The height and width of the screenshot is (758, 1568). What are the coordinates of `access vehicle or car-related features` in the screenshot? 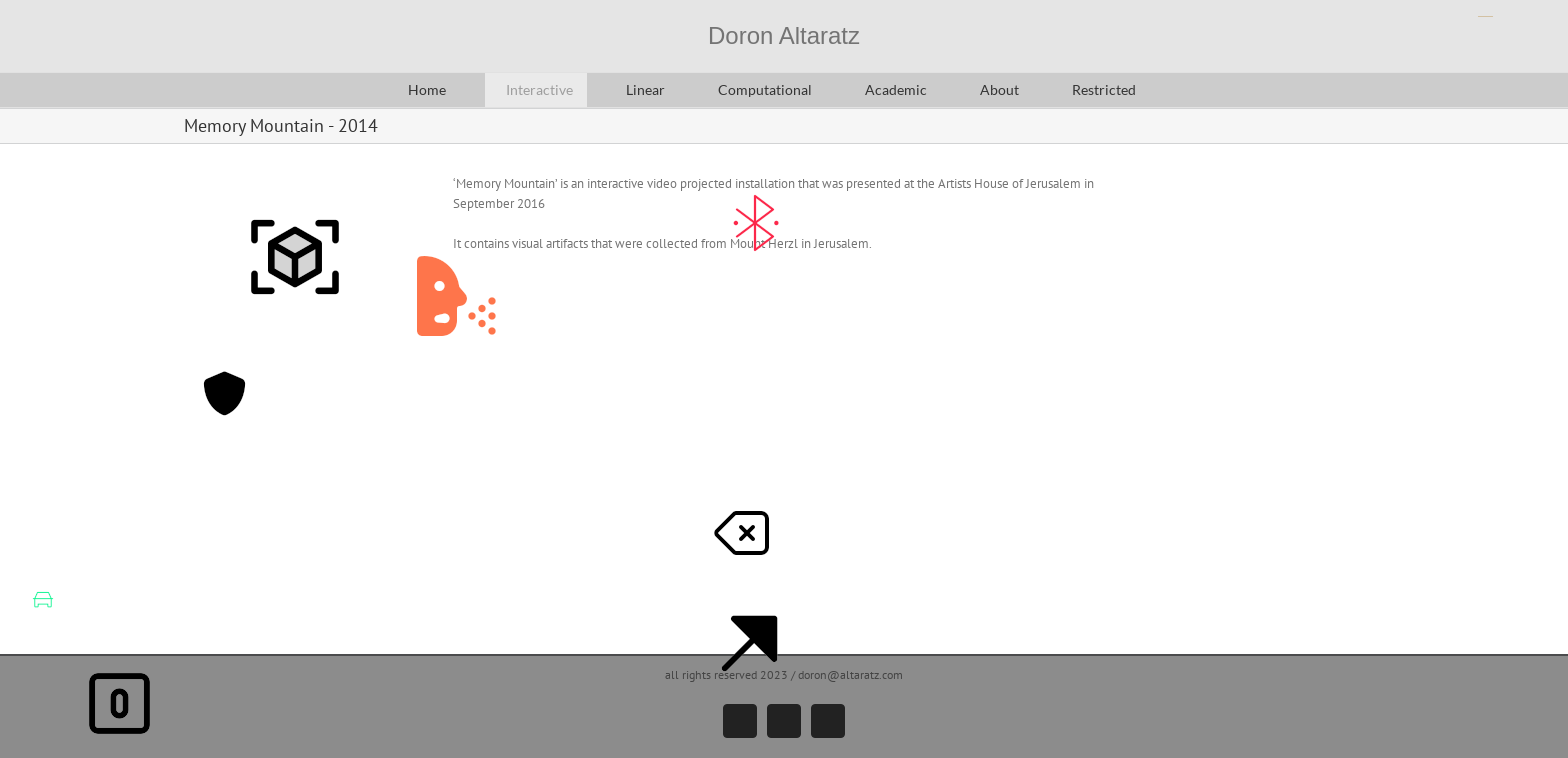 It's located at (43, 600).